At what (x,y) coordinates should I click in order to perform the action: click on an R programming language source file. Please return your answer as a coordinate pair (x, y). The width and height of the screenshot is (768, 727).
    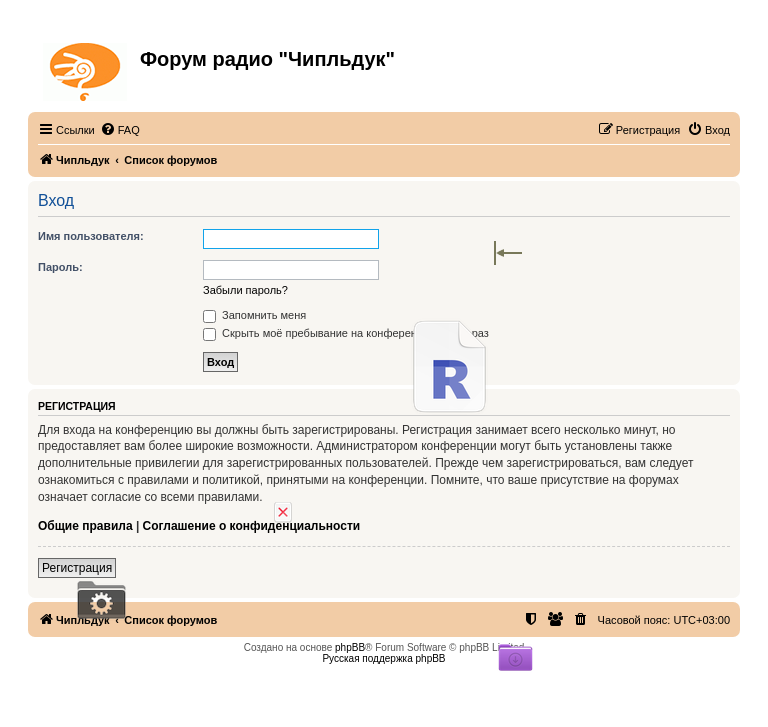
    Looking at the image, I should click on (449, 366).